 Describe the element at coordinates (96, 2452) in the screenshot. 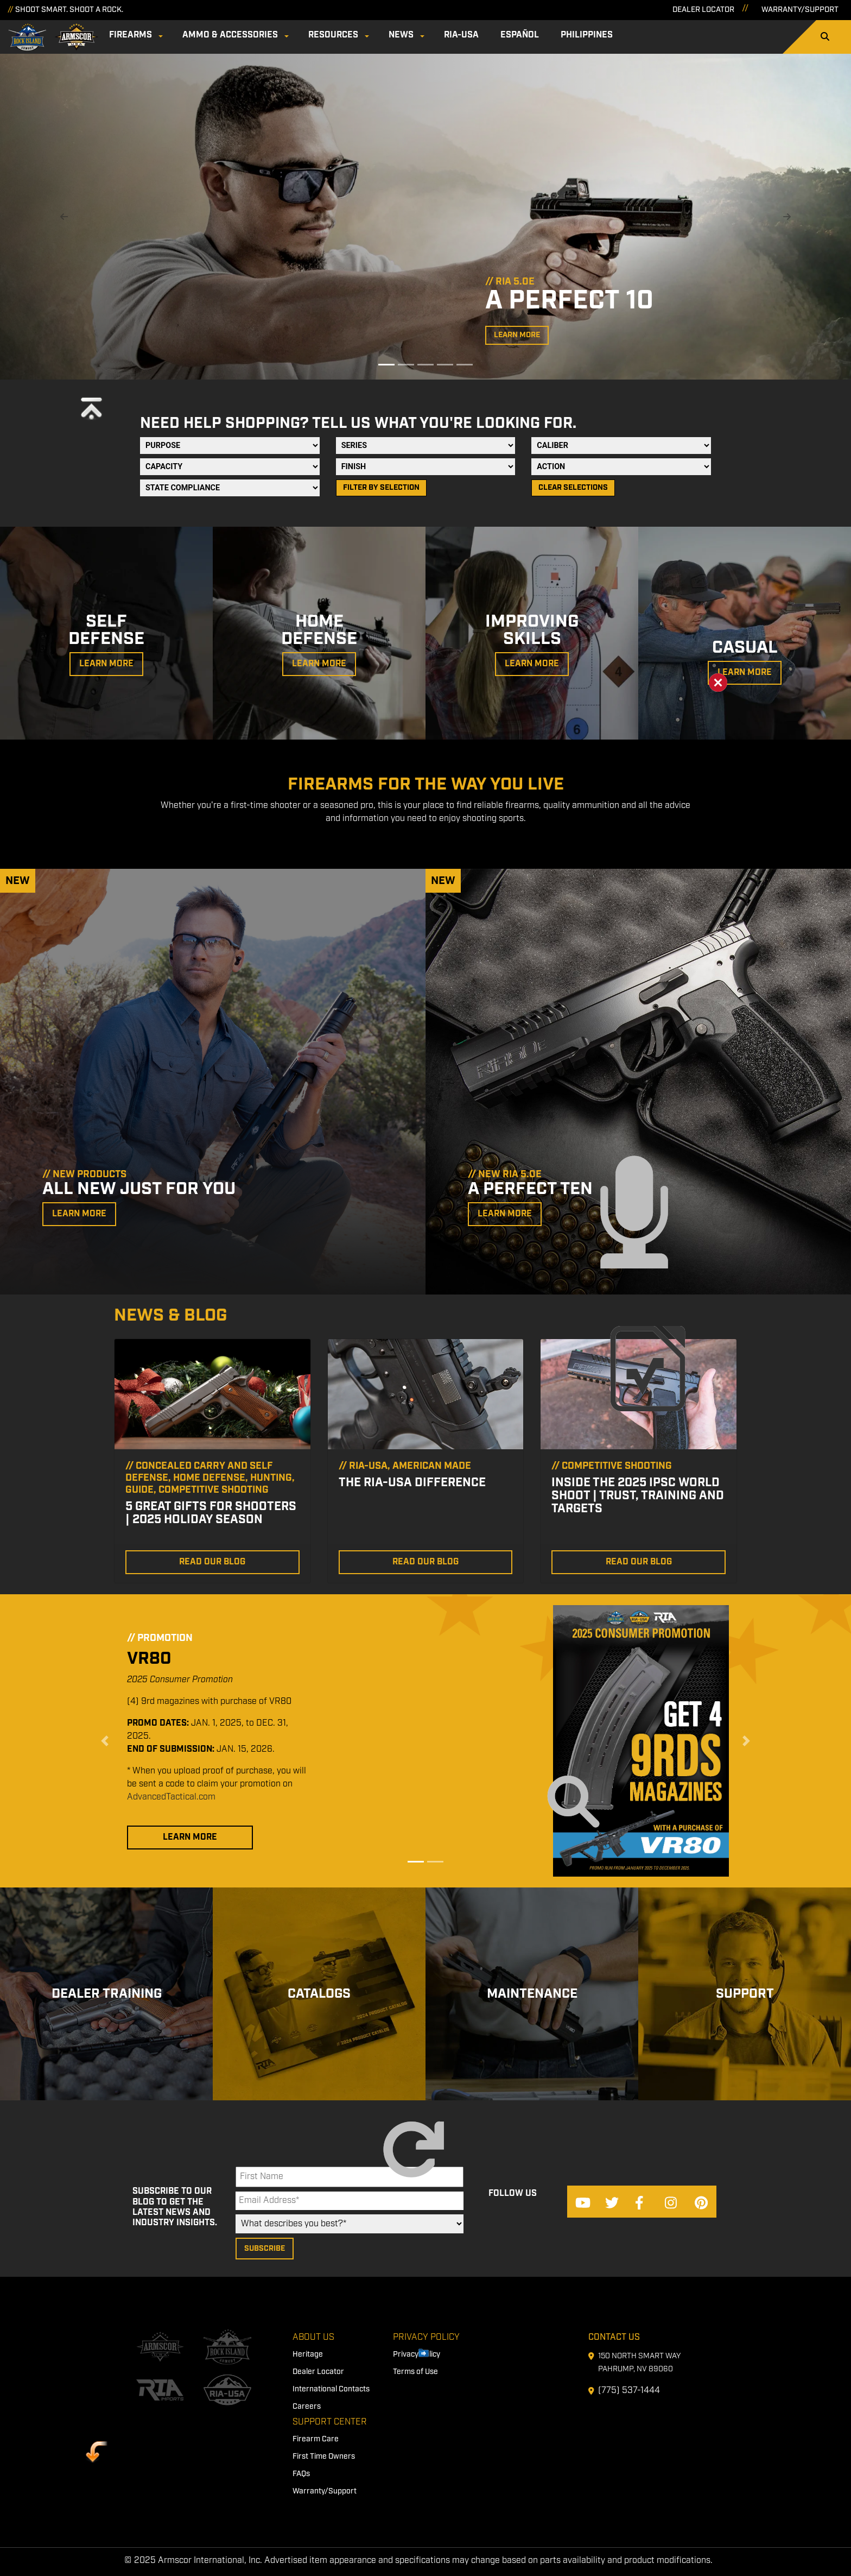

I see `rotate object counterclockwise` at that location.